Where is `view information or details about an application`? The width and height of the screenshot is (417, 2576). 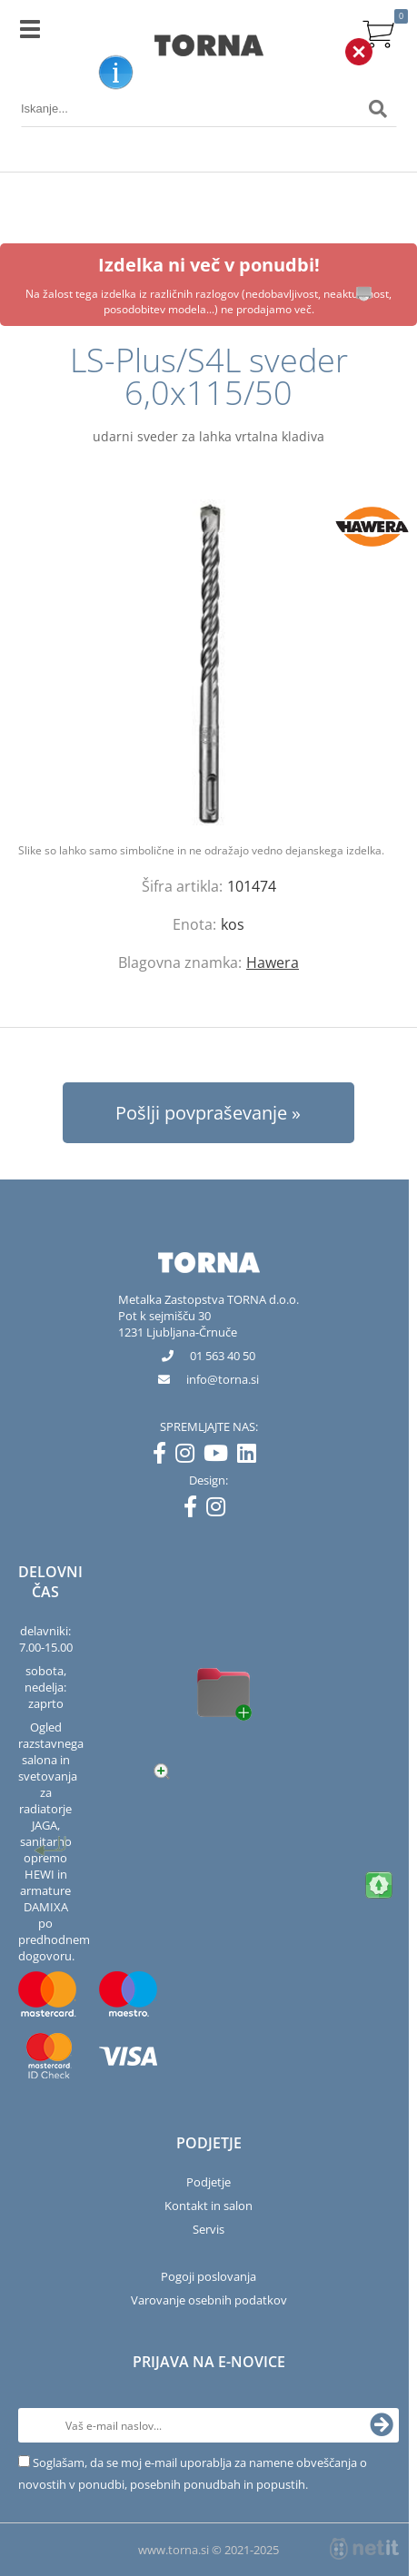 view information or details about an application is located at coordinates (115, 72).